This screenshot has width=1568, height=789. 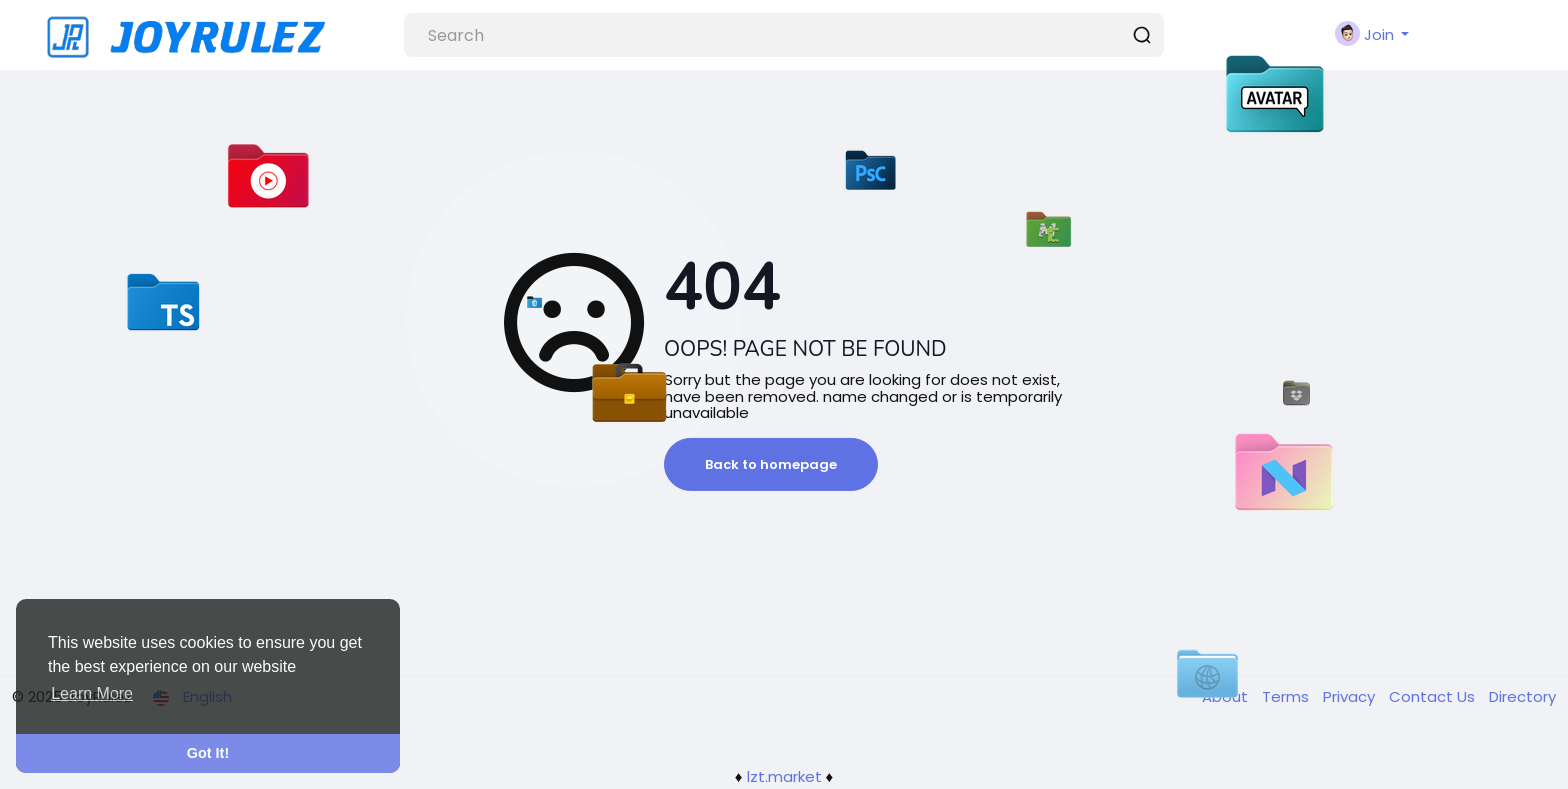 What do you see at coordinates (534, 302) in the screenshot?
I see `open folder containing CSS stylesheets` at bounding box center [534, 302].